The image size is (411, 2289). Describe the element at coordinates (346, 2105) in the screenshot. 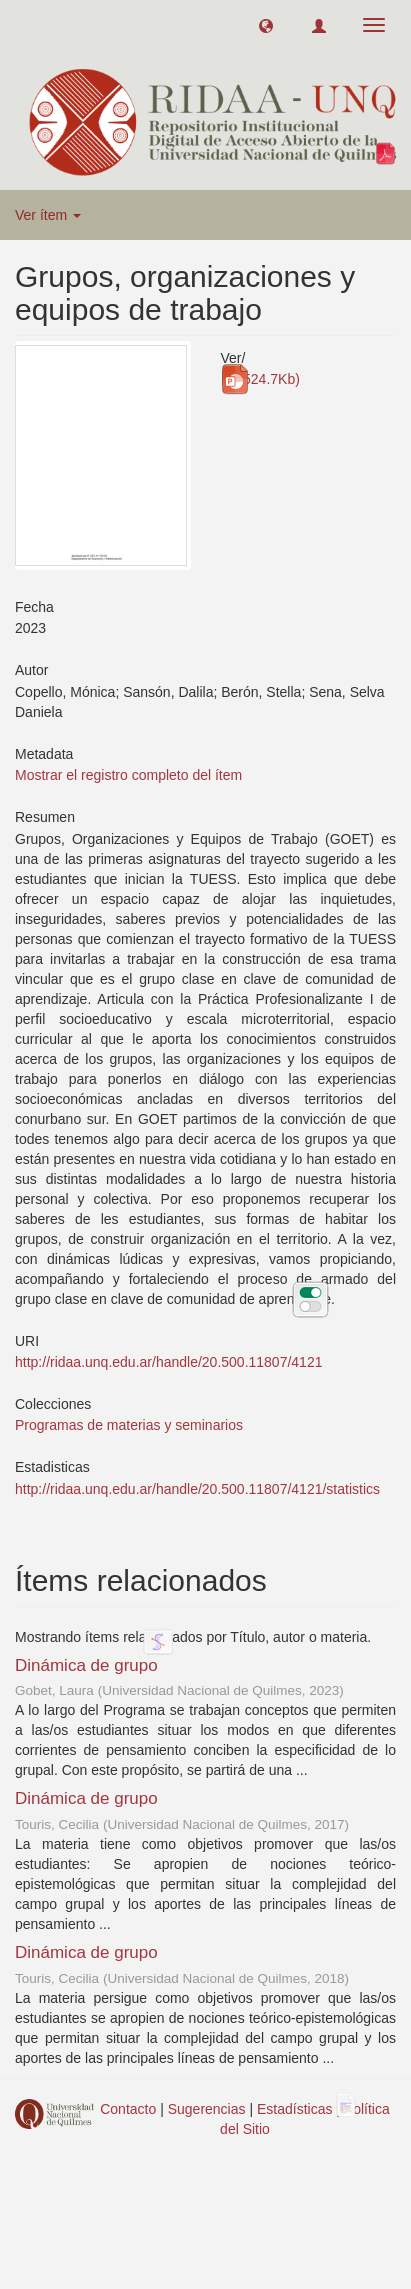

I see `a script or code file` at that location.